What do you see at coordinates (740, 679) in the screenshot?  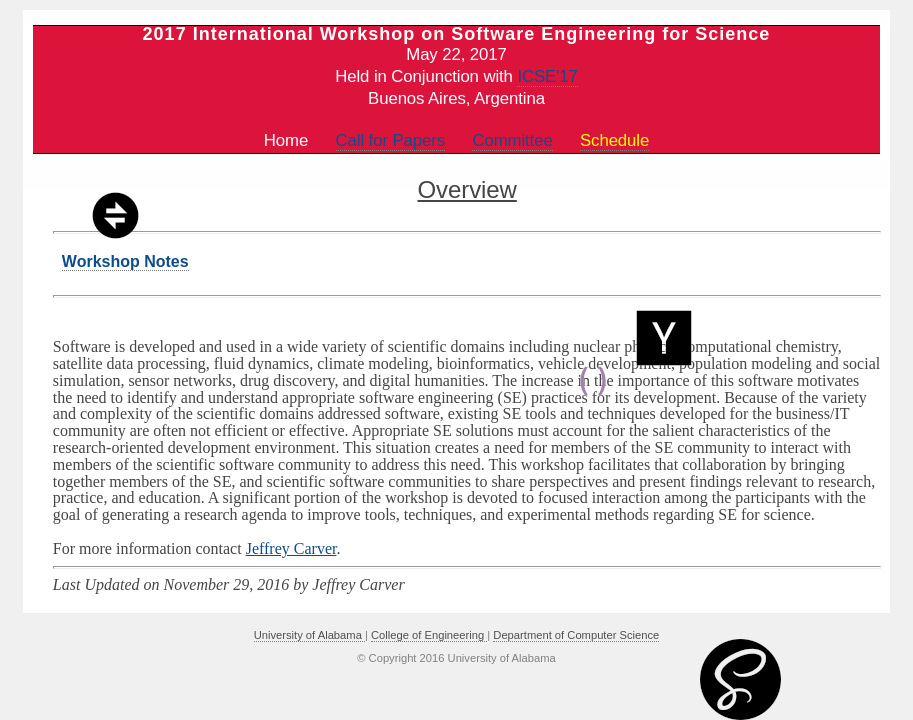 I see `sass css preprocessor logo` at bounding box center [740, 679].